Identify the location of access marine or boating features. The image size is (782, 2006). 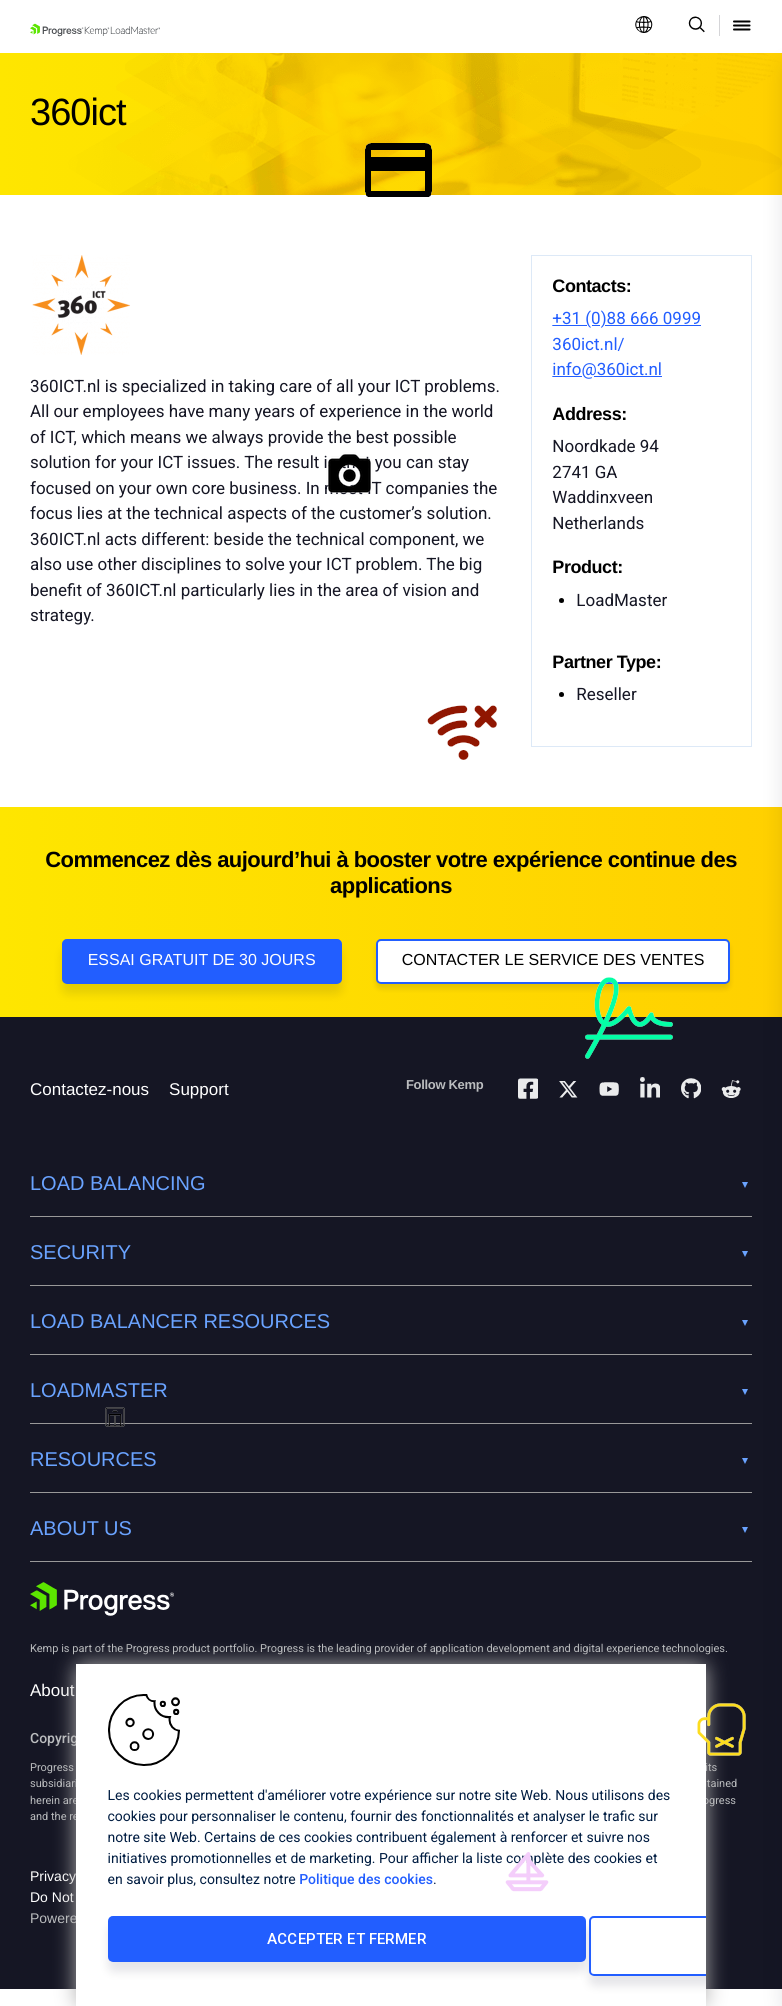
(527, 1874).